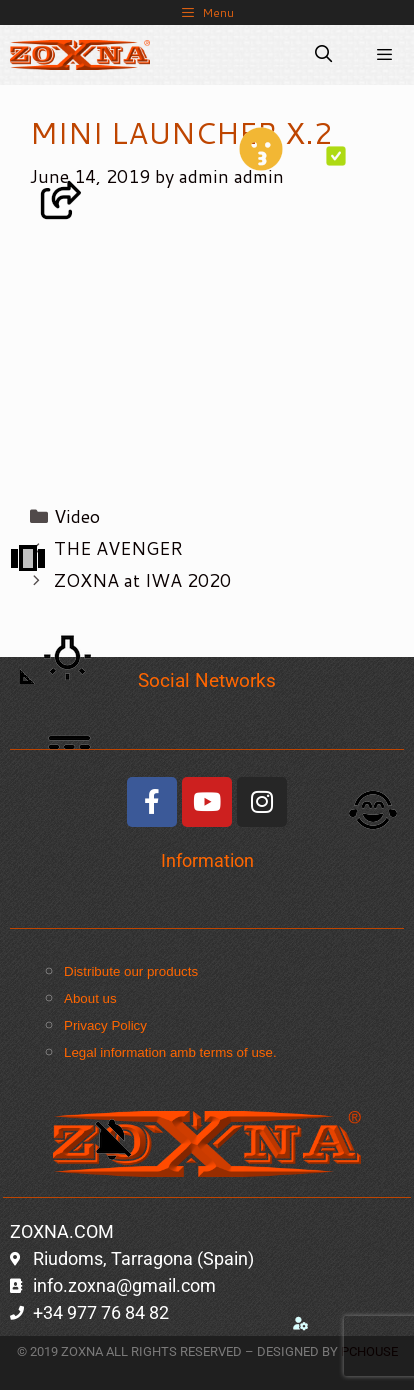 The width and height of the screenshot is (414, 1390). Describe the element at coordinates (112, 1139) in the screenshot. I see `mute notifications` at that location.